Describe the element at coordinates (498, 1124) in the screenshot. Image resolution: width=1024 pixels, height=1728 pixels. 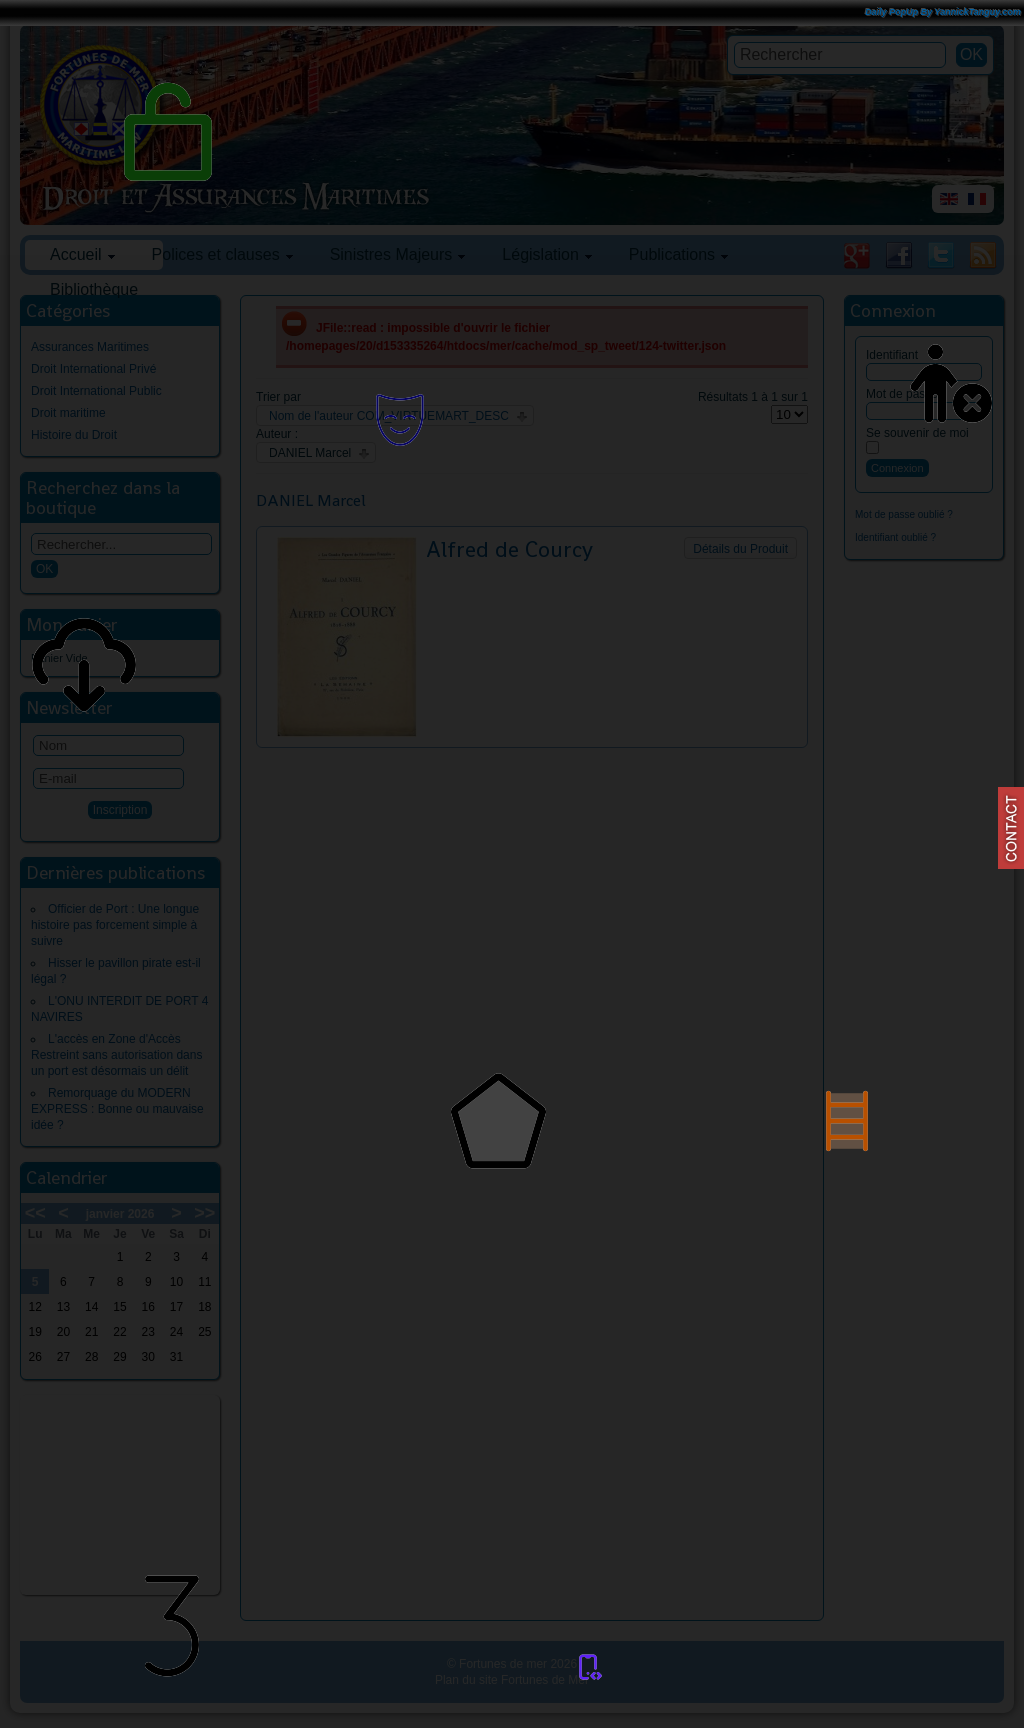
I see `a pentagon shape indicator` at that location.